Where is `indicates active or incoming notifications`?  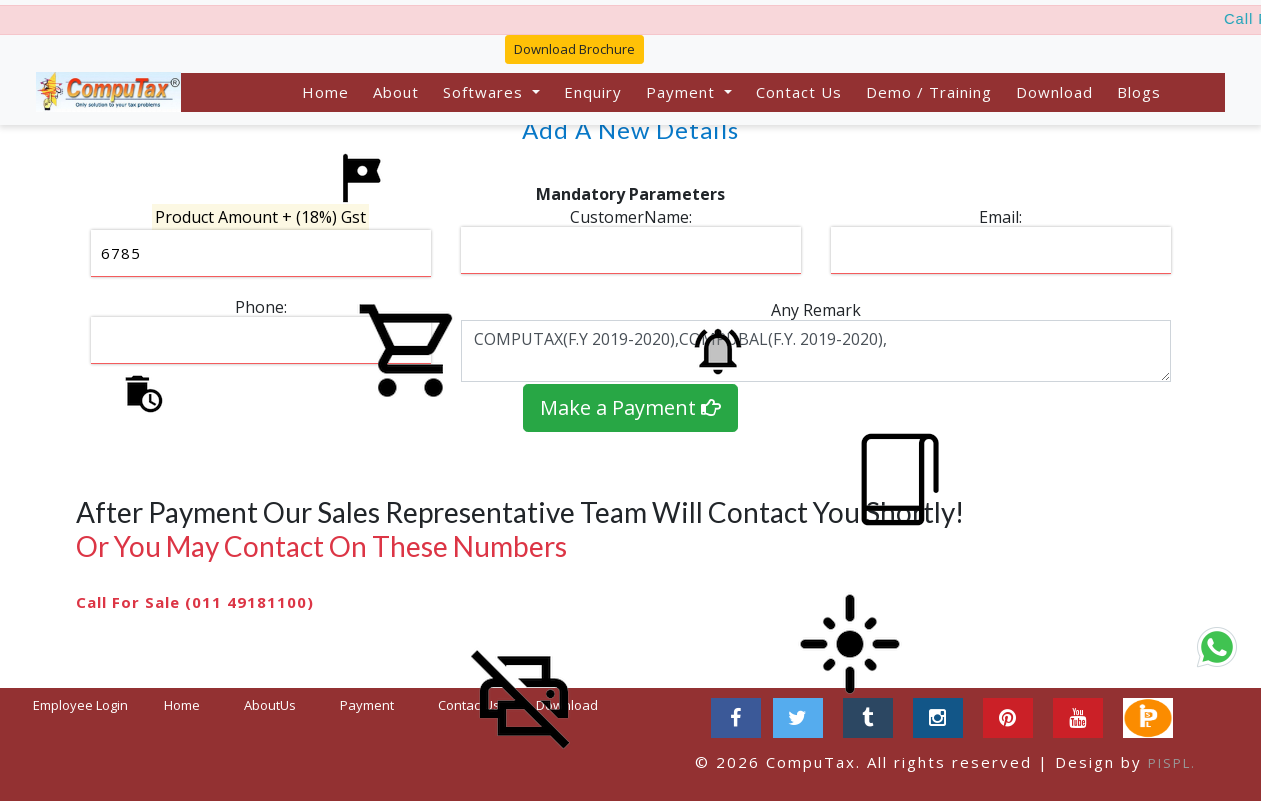 indicates active or incoming notifications is located at coordinates (718, 351).